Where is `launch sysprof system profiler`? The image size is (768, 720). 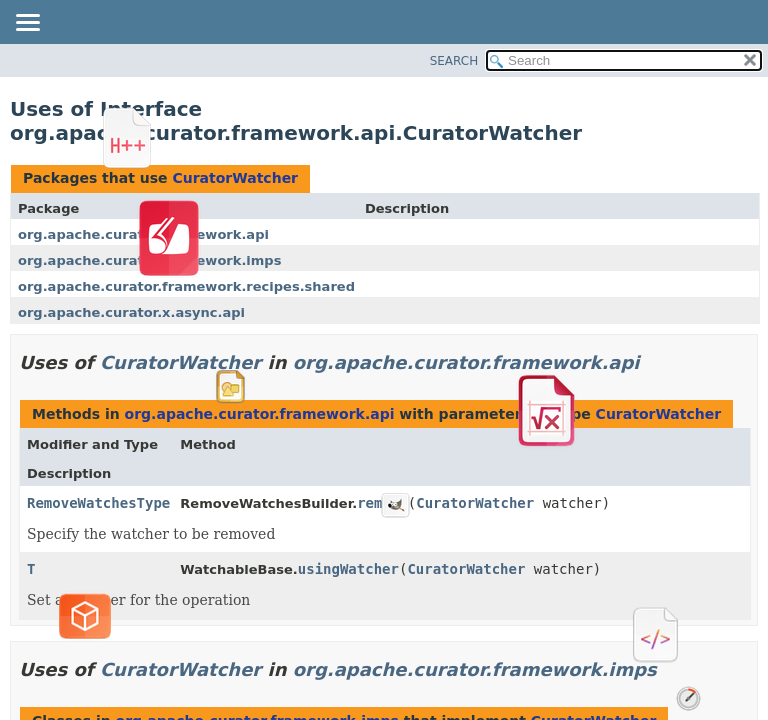 launch sysprof system profiler is located at coordinates (688, 698).